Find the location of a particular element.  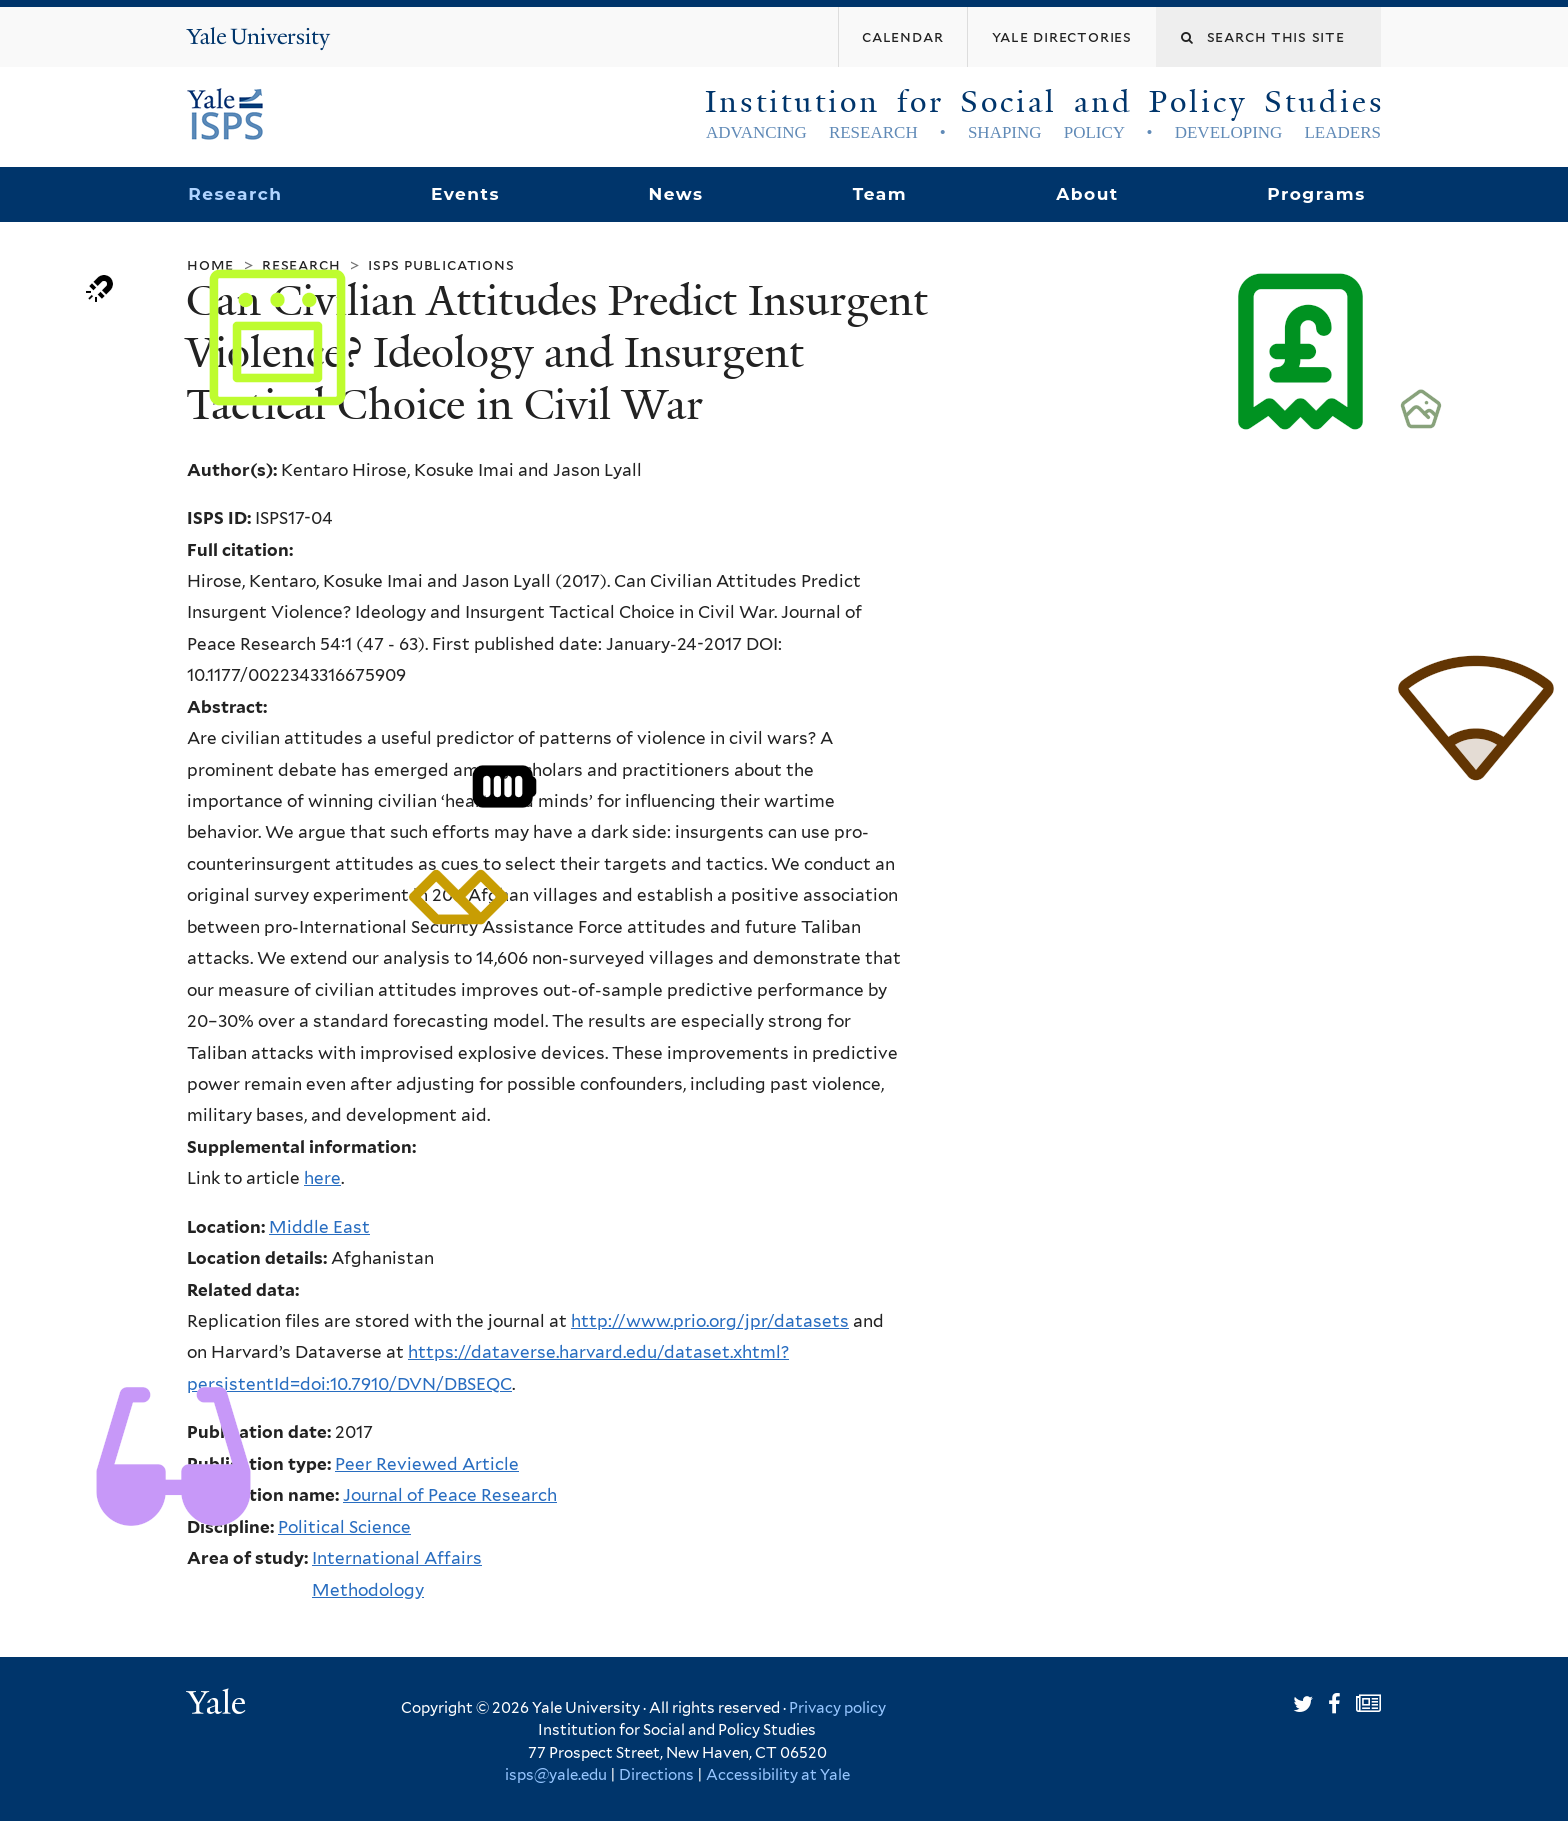

indicates weak wifi signal strength is located at coordinates (1476, 718).